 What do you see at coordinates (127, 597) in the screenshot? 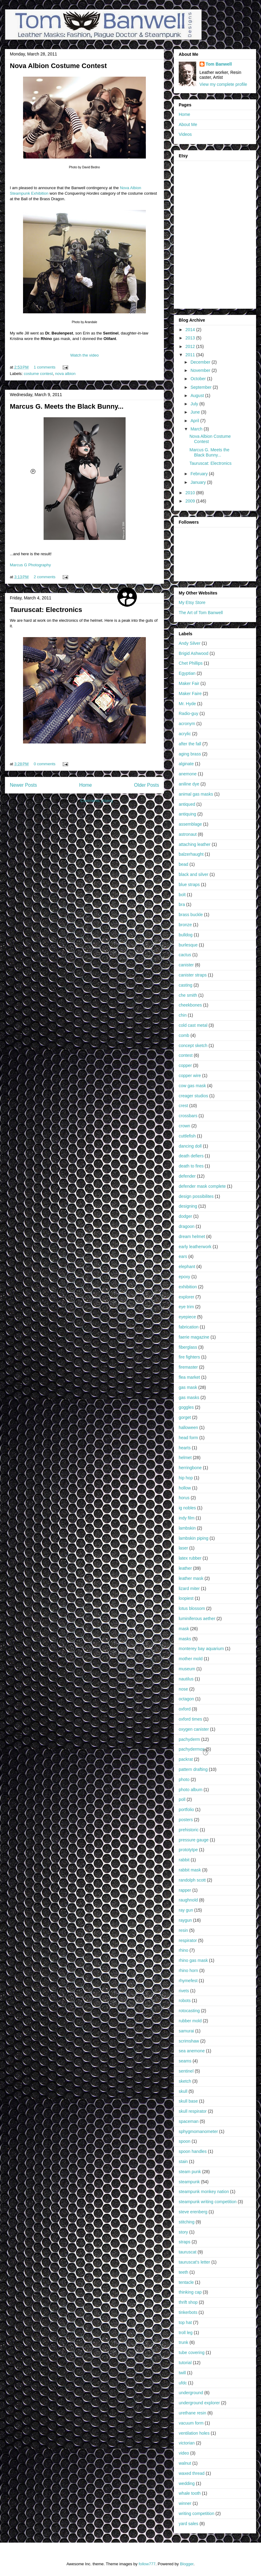
I see `view supervised or child accounts` at bounding box center [127, 597].